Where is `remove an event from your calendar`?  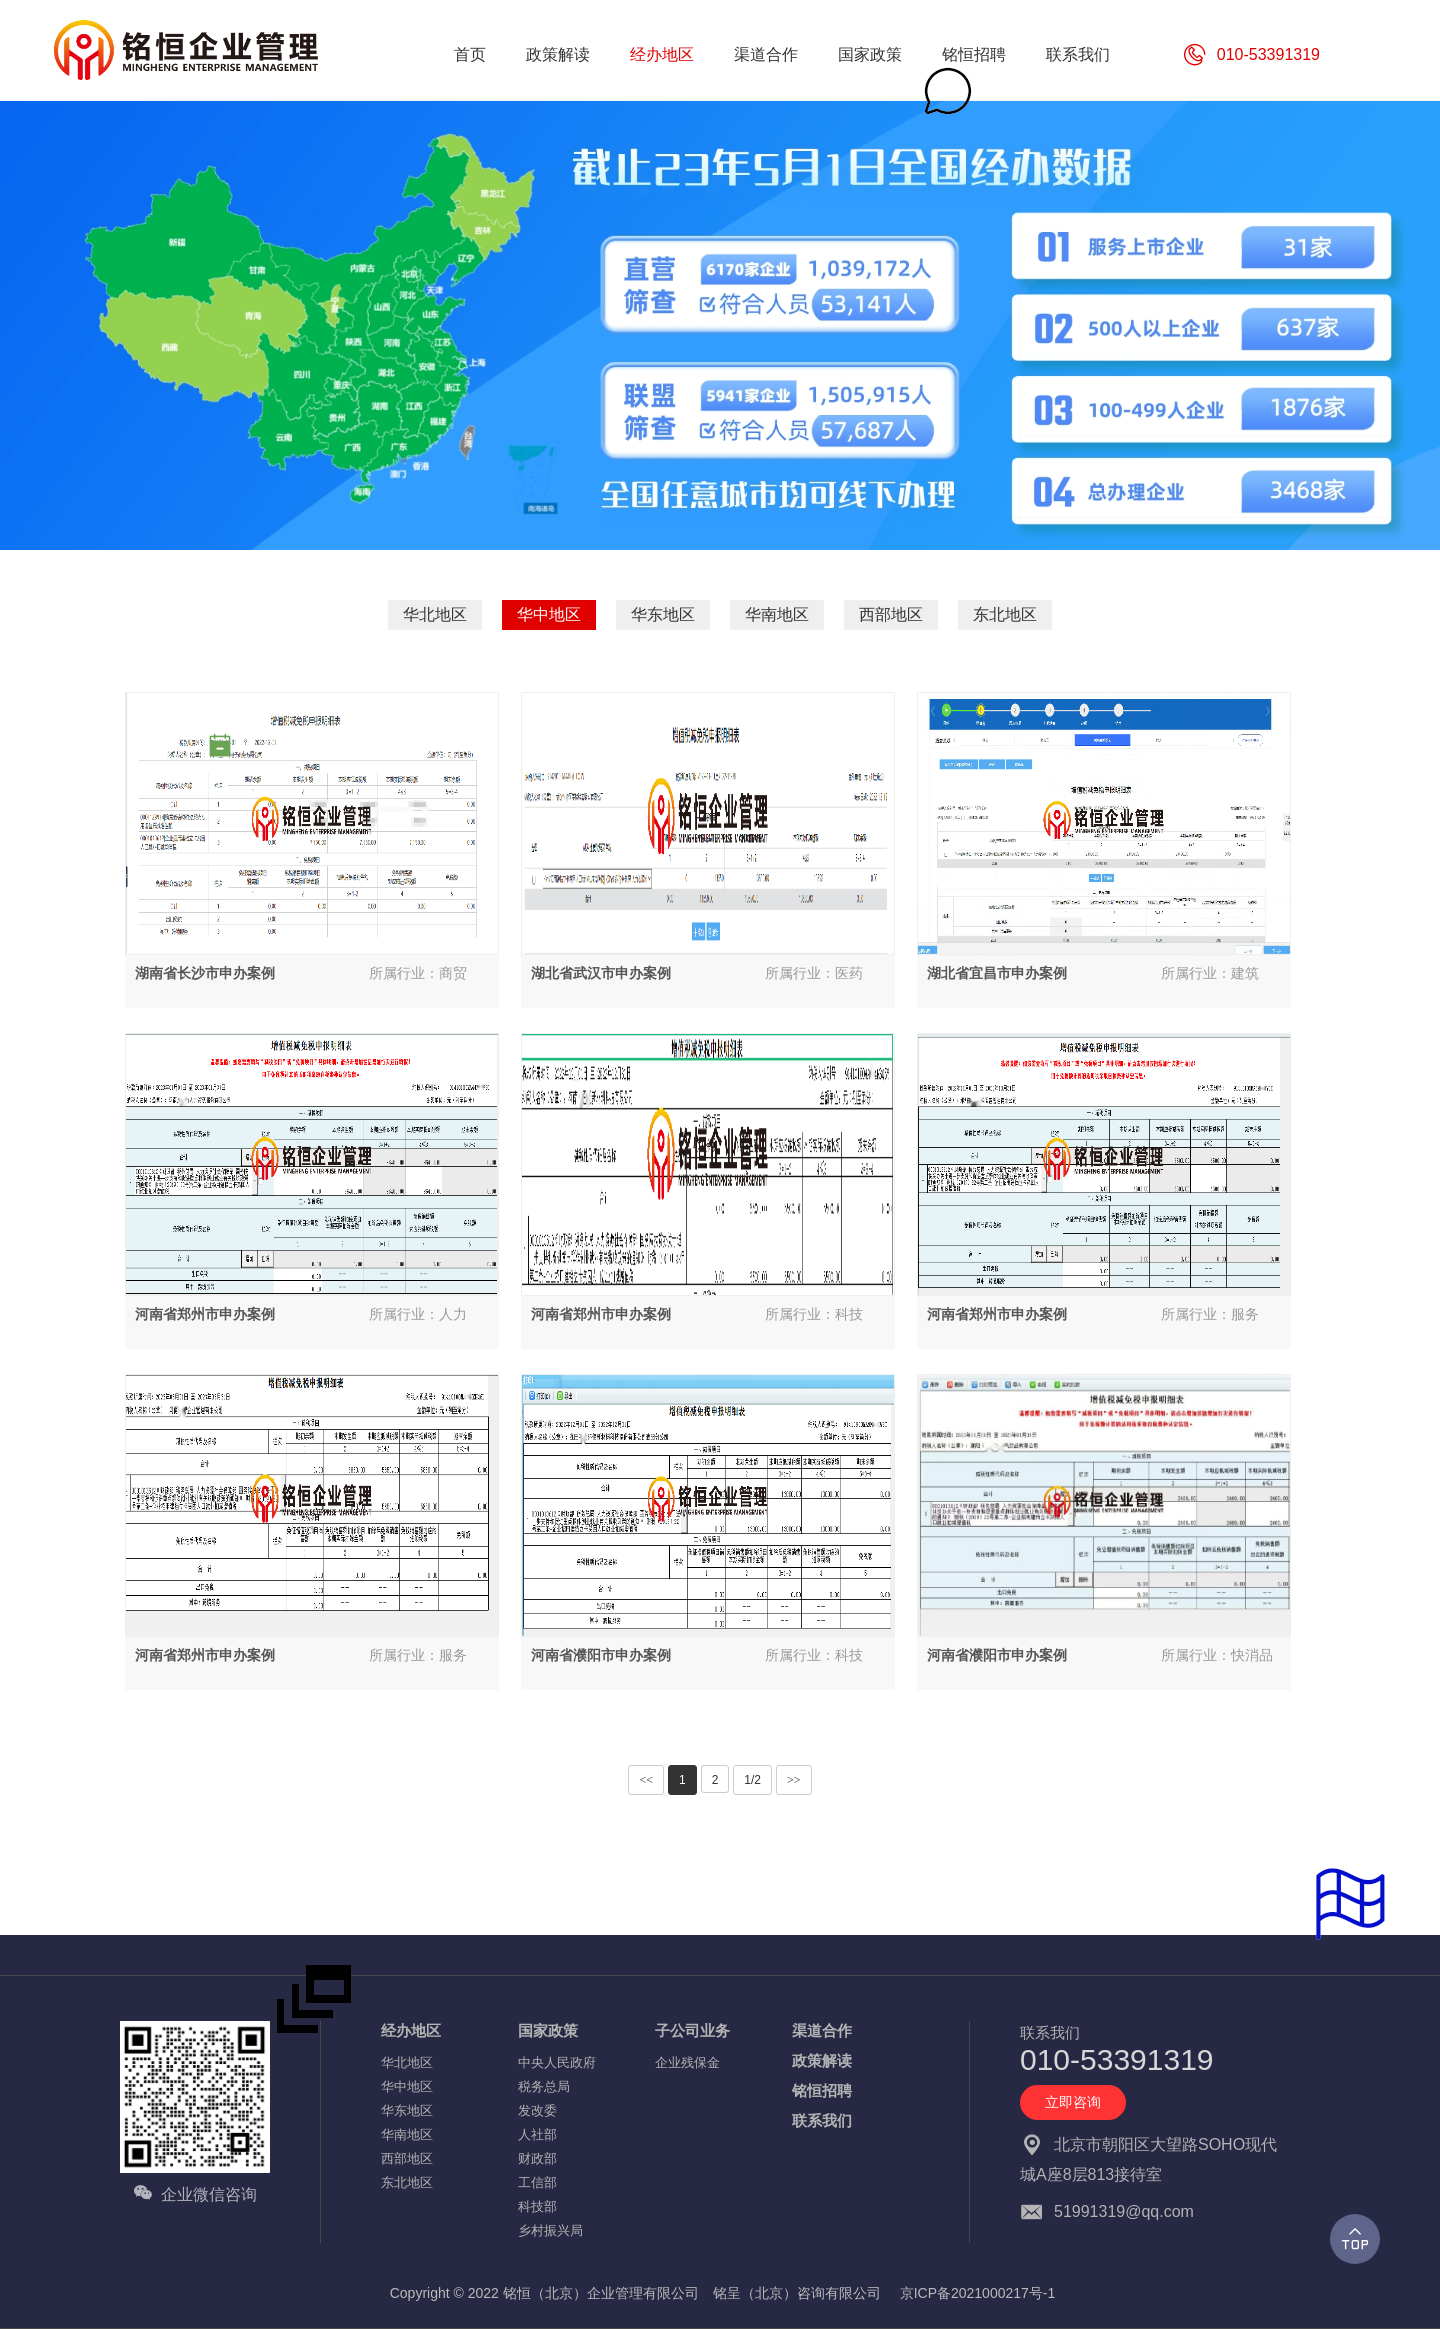 remove an event from your calendar is located at coordinates (220, 746).